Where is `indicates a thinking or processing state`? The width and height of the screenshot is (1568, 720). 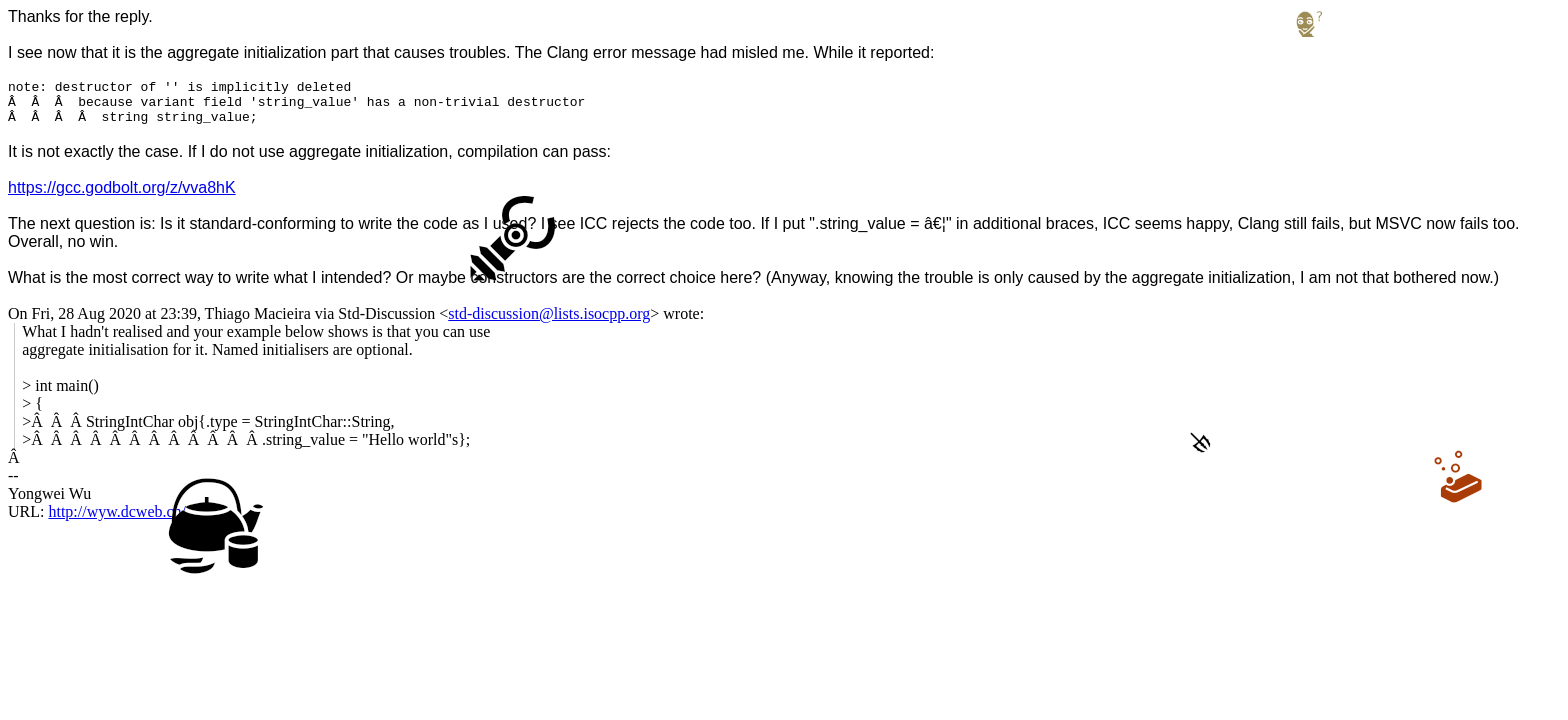
indicates a thinking or processing state is located at coordinates (1309, 23).